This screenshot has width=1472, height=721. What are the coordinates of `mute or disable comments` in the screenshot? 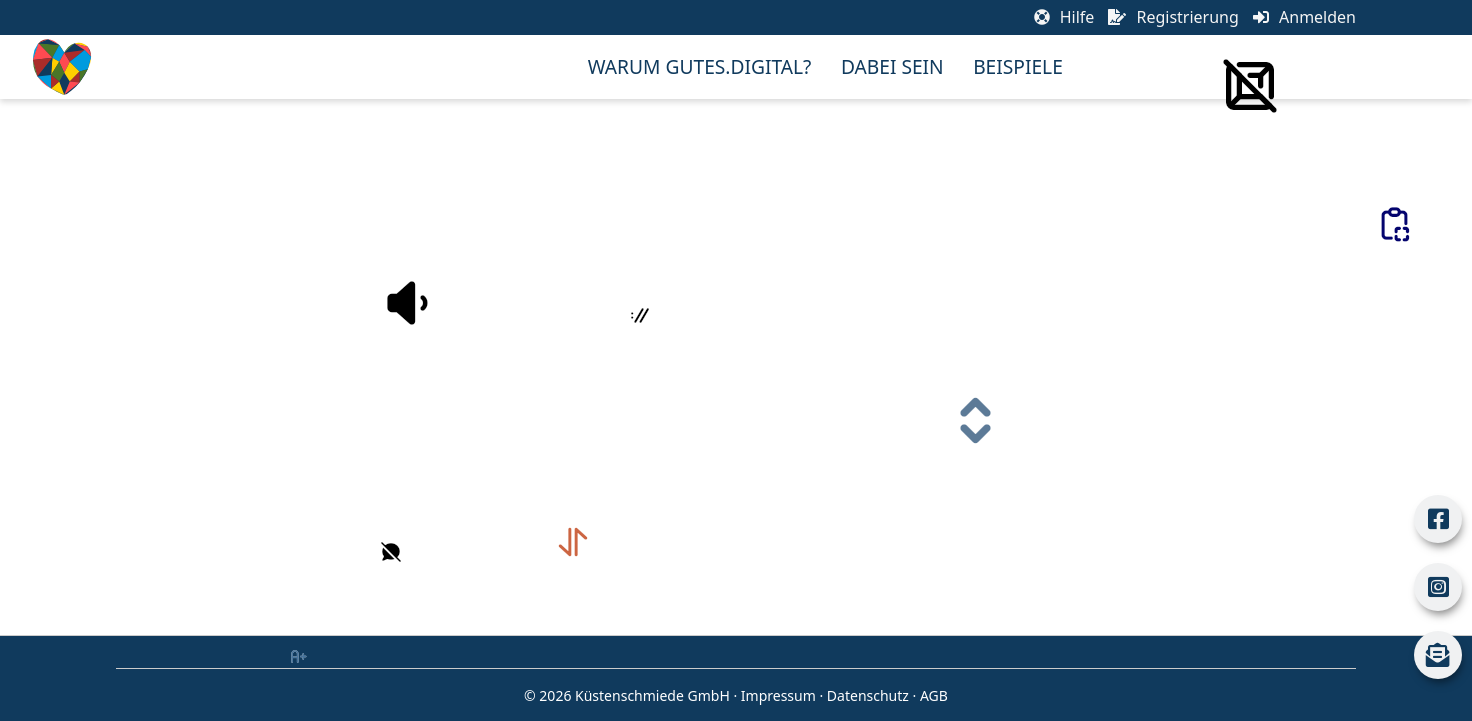 It's located at (391, 552).